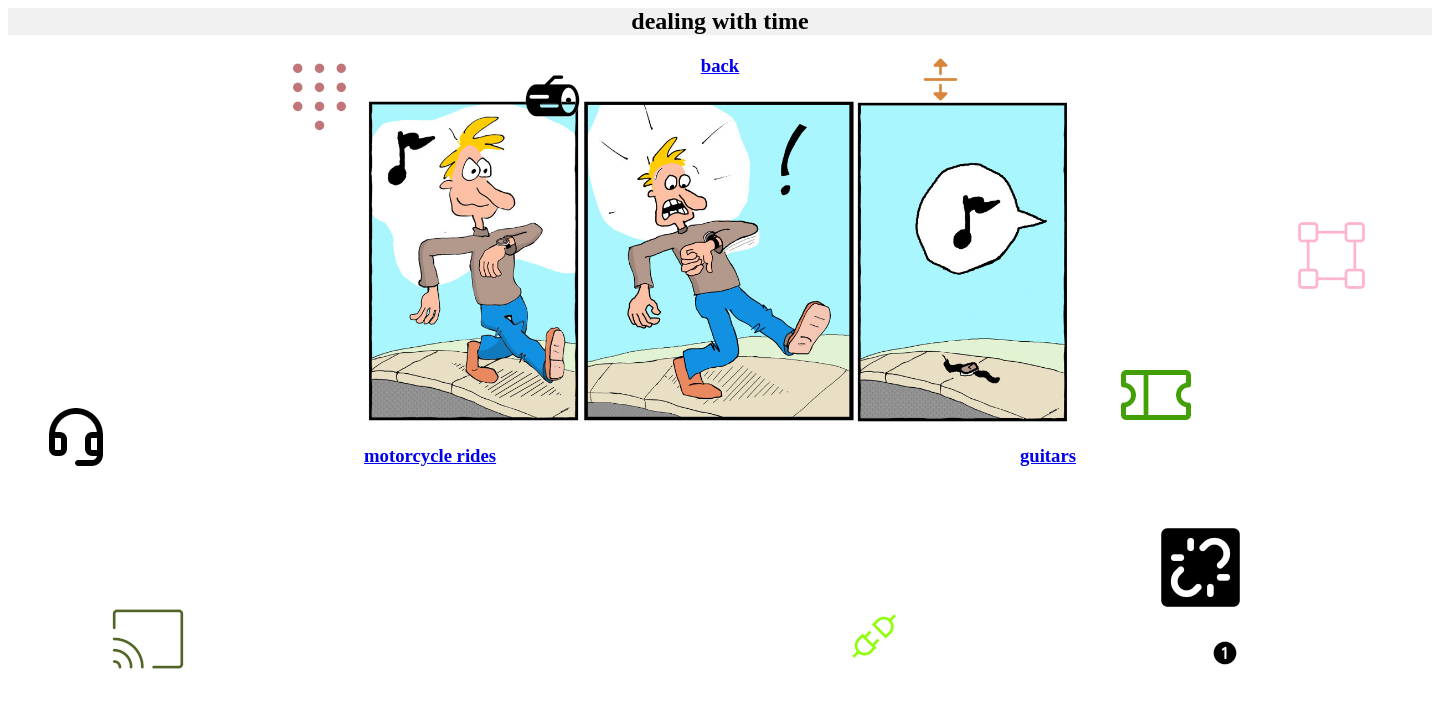  Describe the element at coordinates (1156, 395) in the screenshot. I see `view your tickets or passes` at that location.